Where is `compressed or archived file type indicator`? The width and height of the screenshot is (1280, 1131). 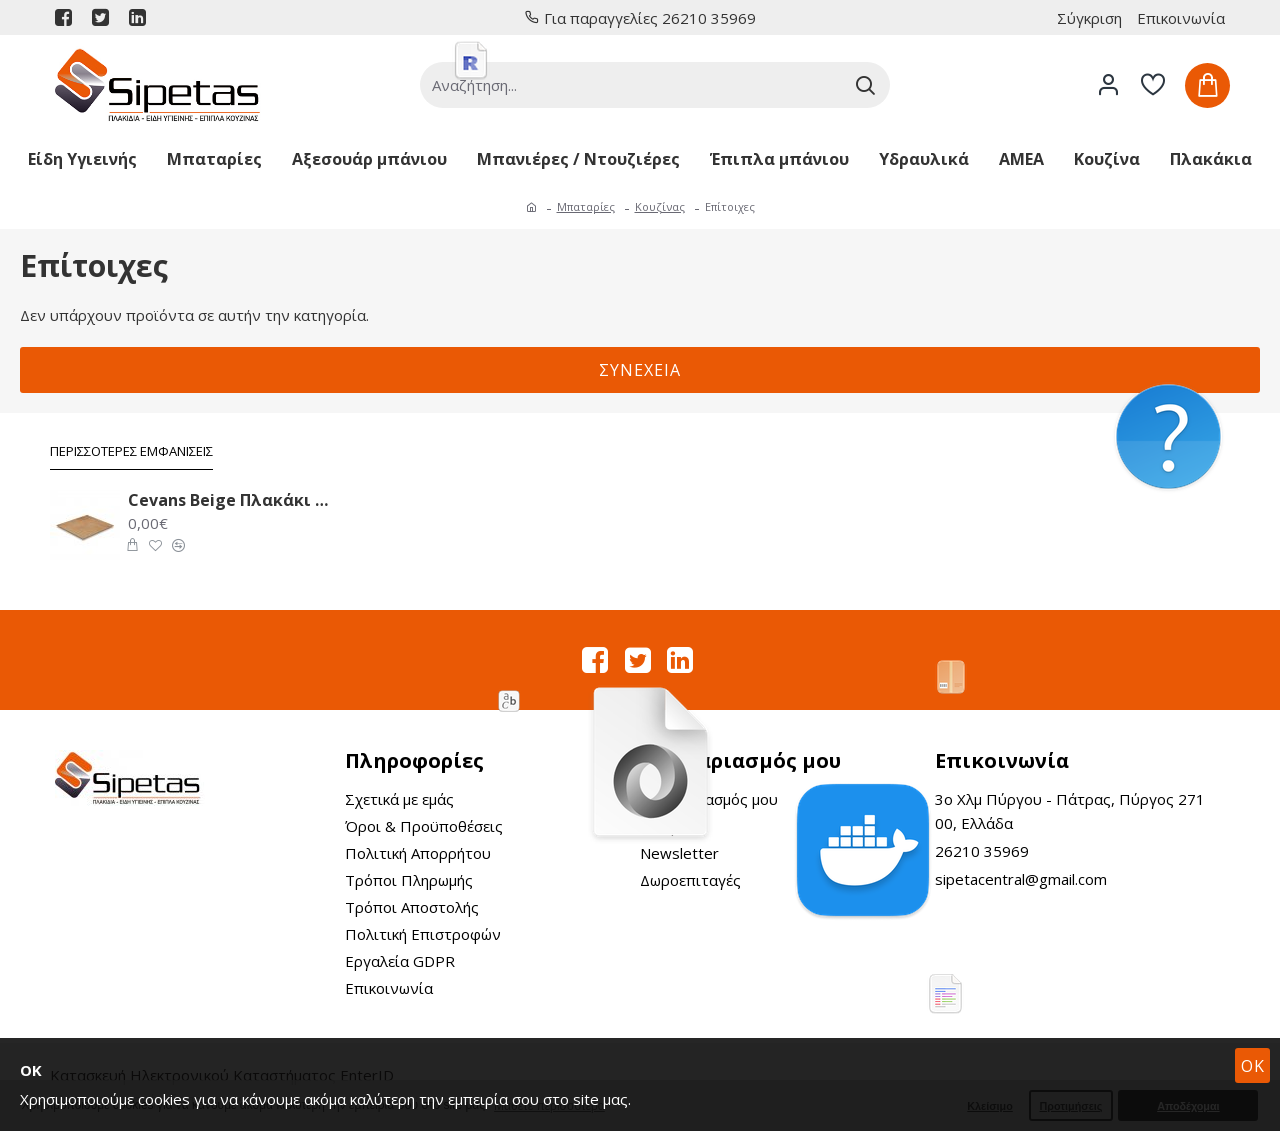 compressed or archived file type indicator is located at coordinates (951, 677).